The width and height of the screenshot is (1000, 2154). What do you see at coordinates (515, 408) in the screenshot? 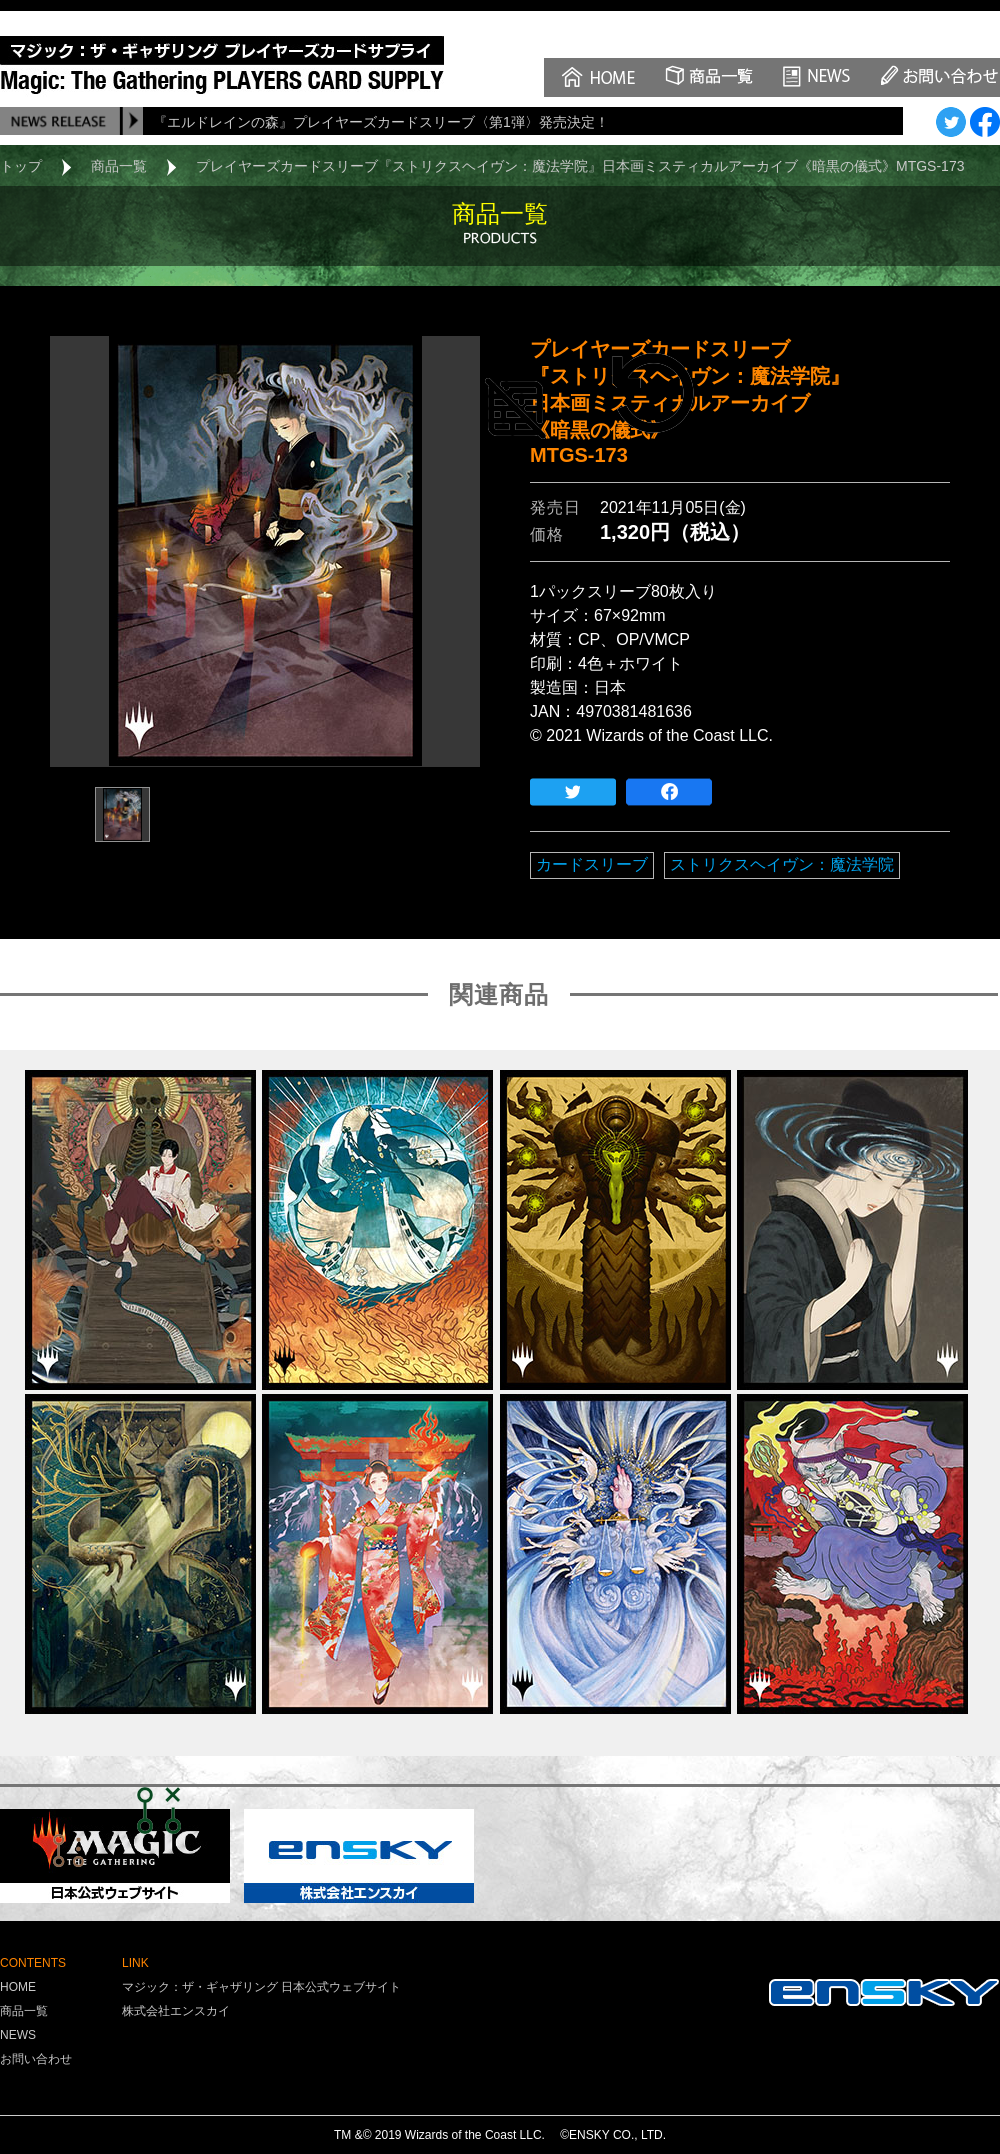
I see `disable wall or barrier feature` at bounding box center [515, 408].